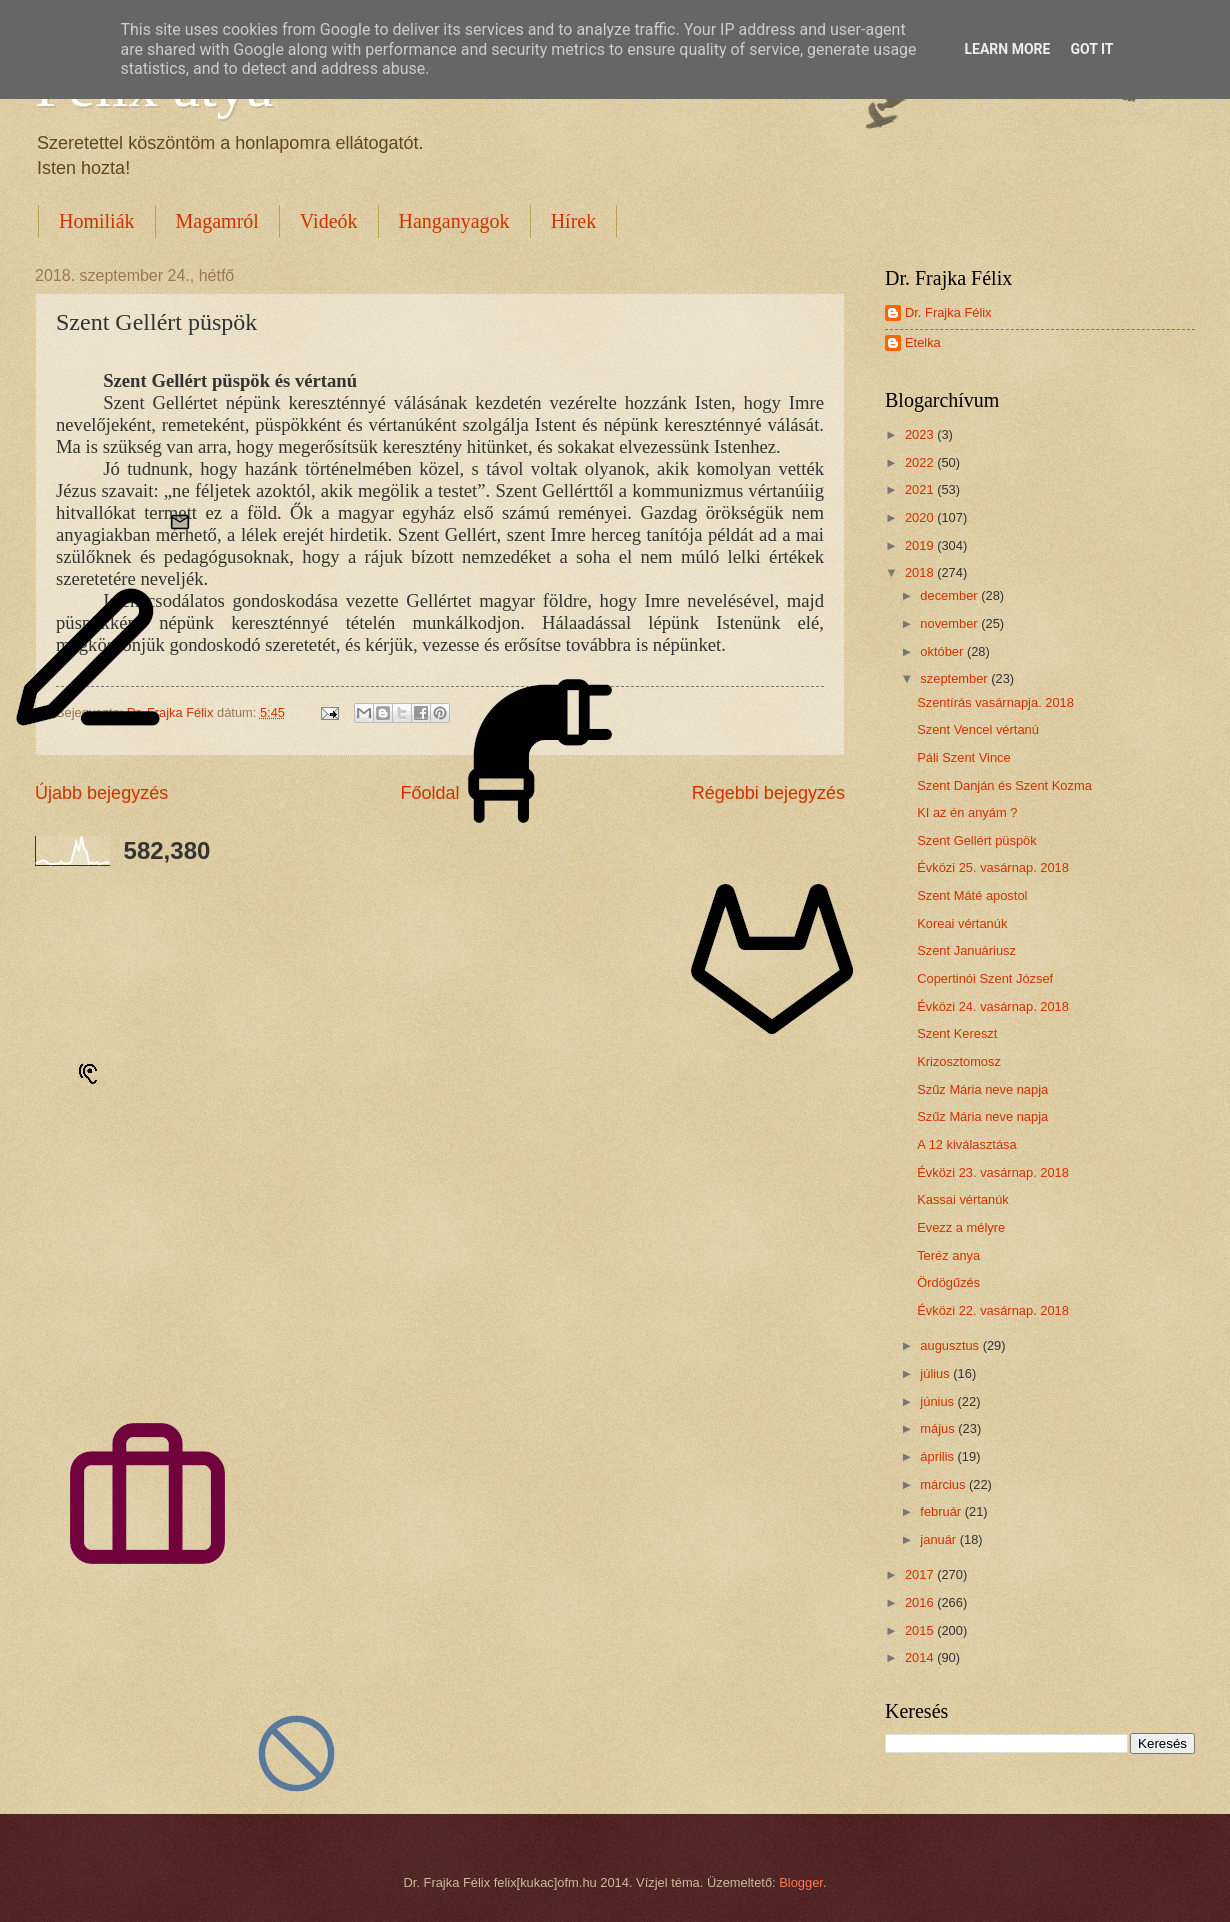  I want to click on access hearing or audio accessibility settings, so click(88, 1074).